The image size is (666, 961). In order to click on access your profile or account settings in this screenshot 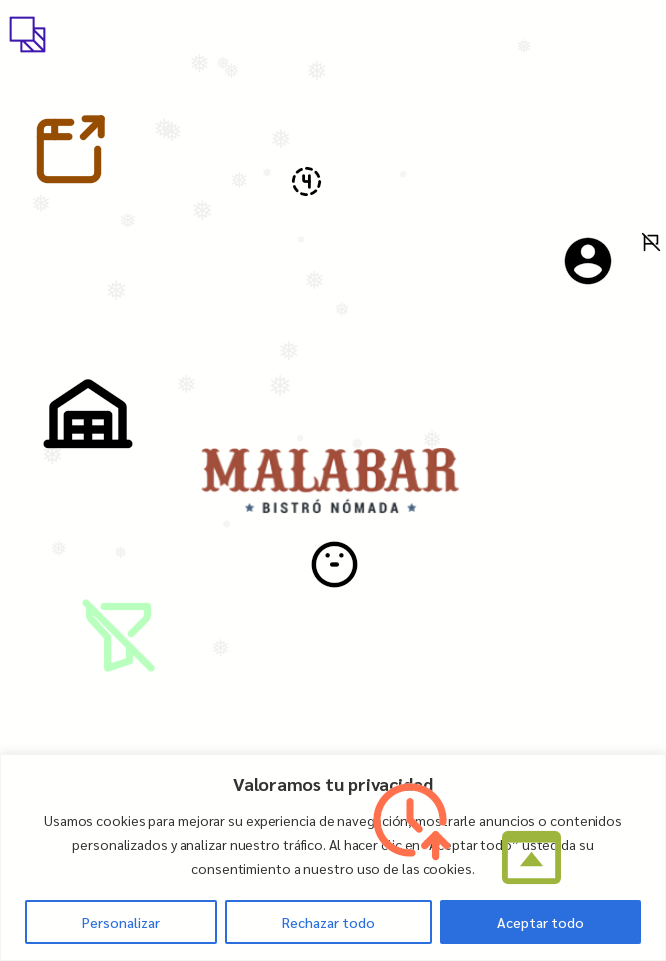, I will do `click(588, 261)`.